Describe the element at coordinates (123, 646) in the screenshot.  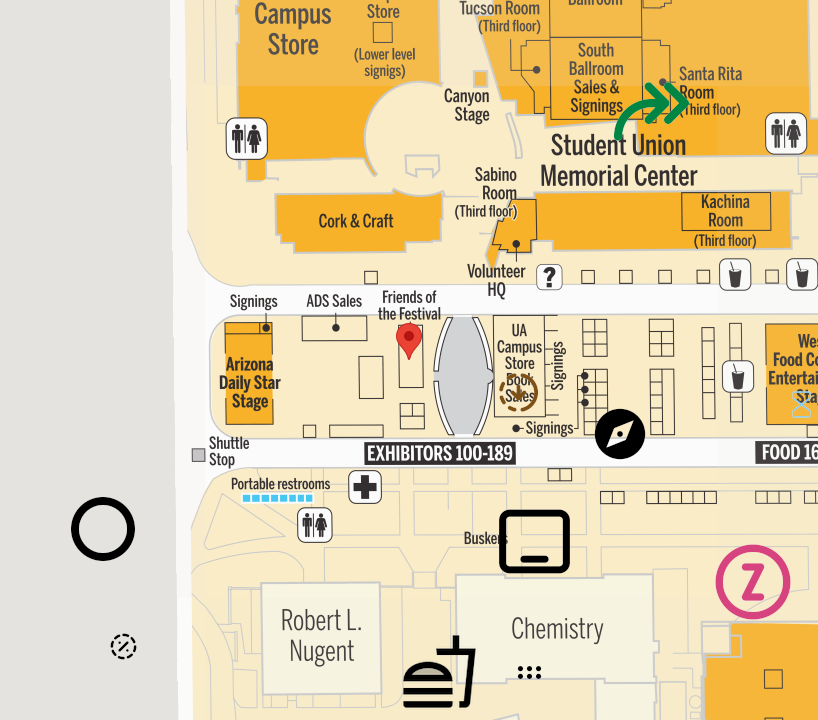
I see `indicates a discount or promotion in progress` at that location.